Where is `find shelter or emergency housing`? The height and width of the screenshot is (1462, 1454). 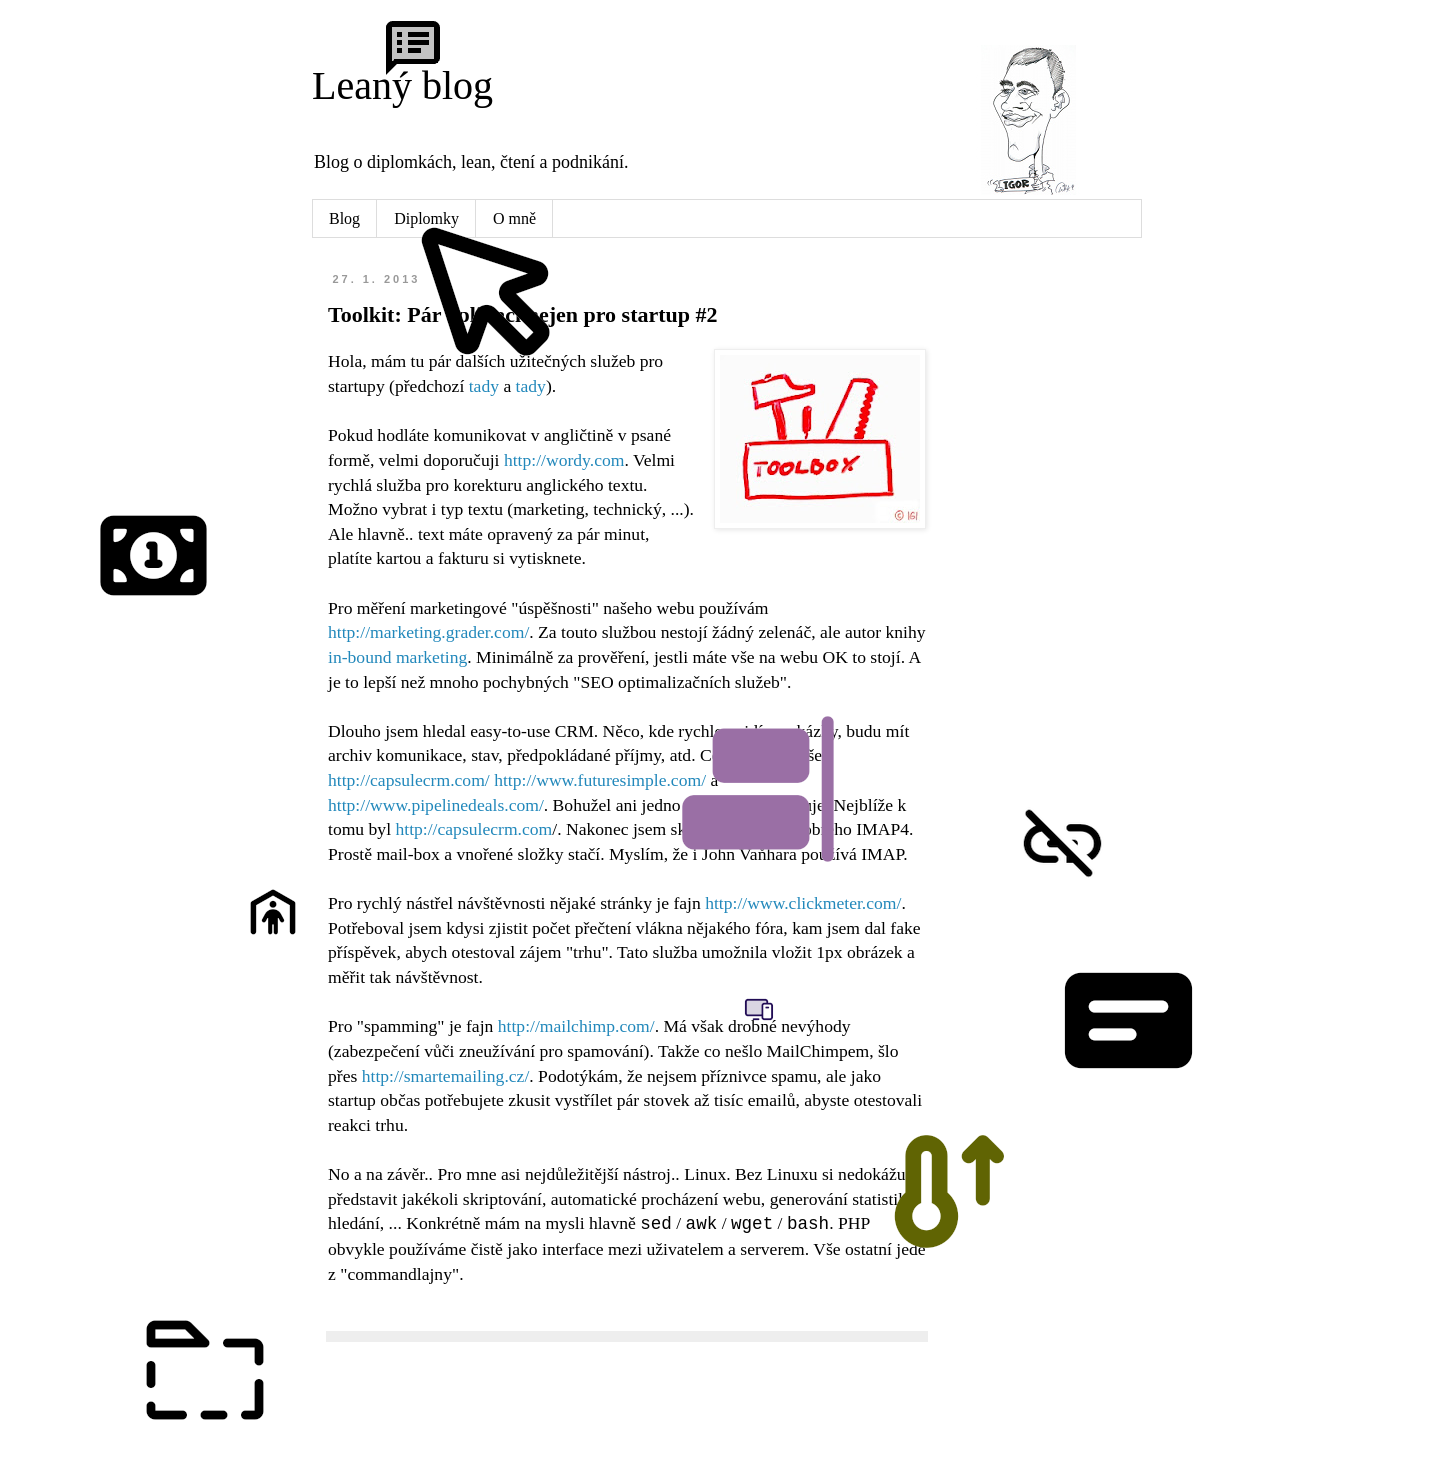 find shelter or emergency housing is located at coordinates (273, 912).